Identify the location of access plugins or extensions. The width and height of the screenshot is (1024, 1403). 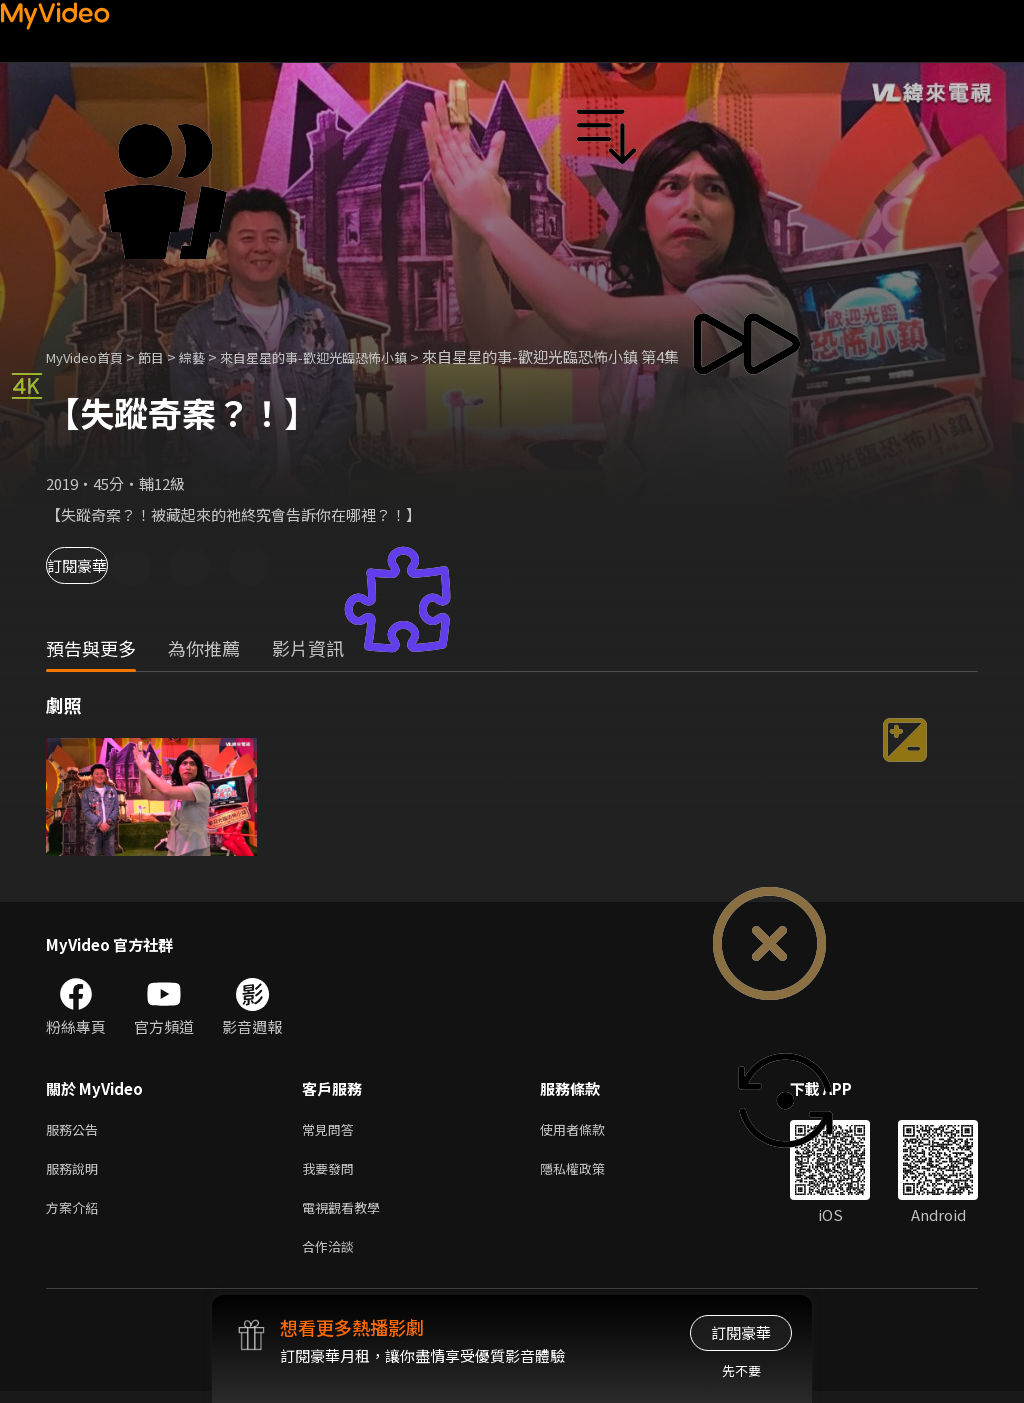
(399, 601).